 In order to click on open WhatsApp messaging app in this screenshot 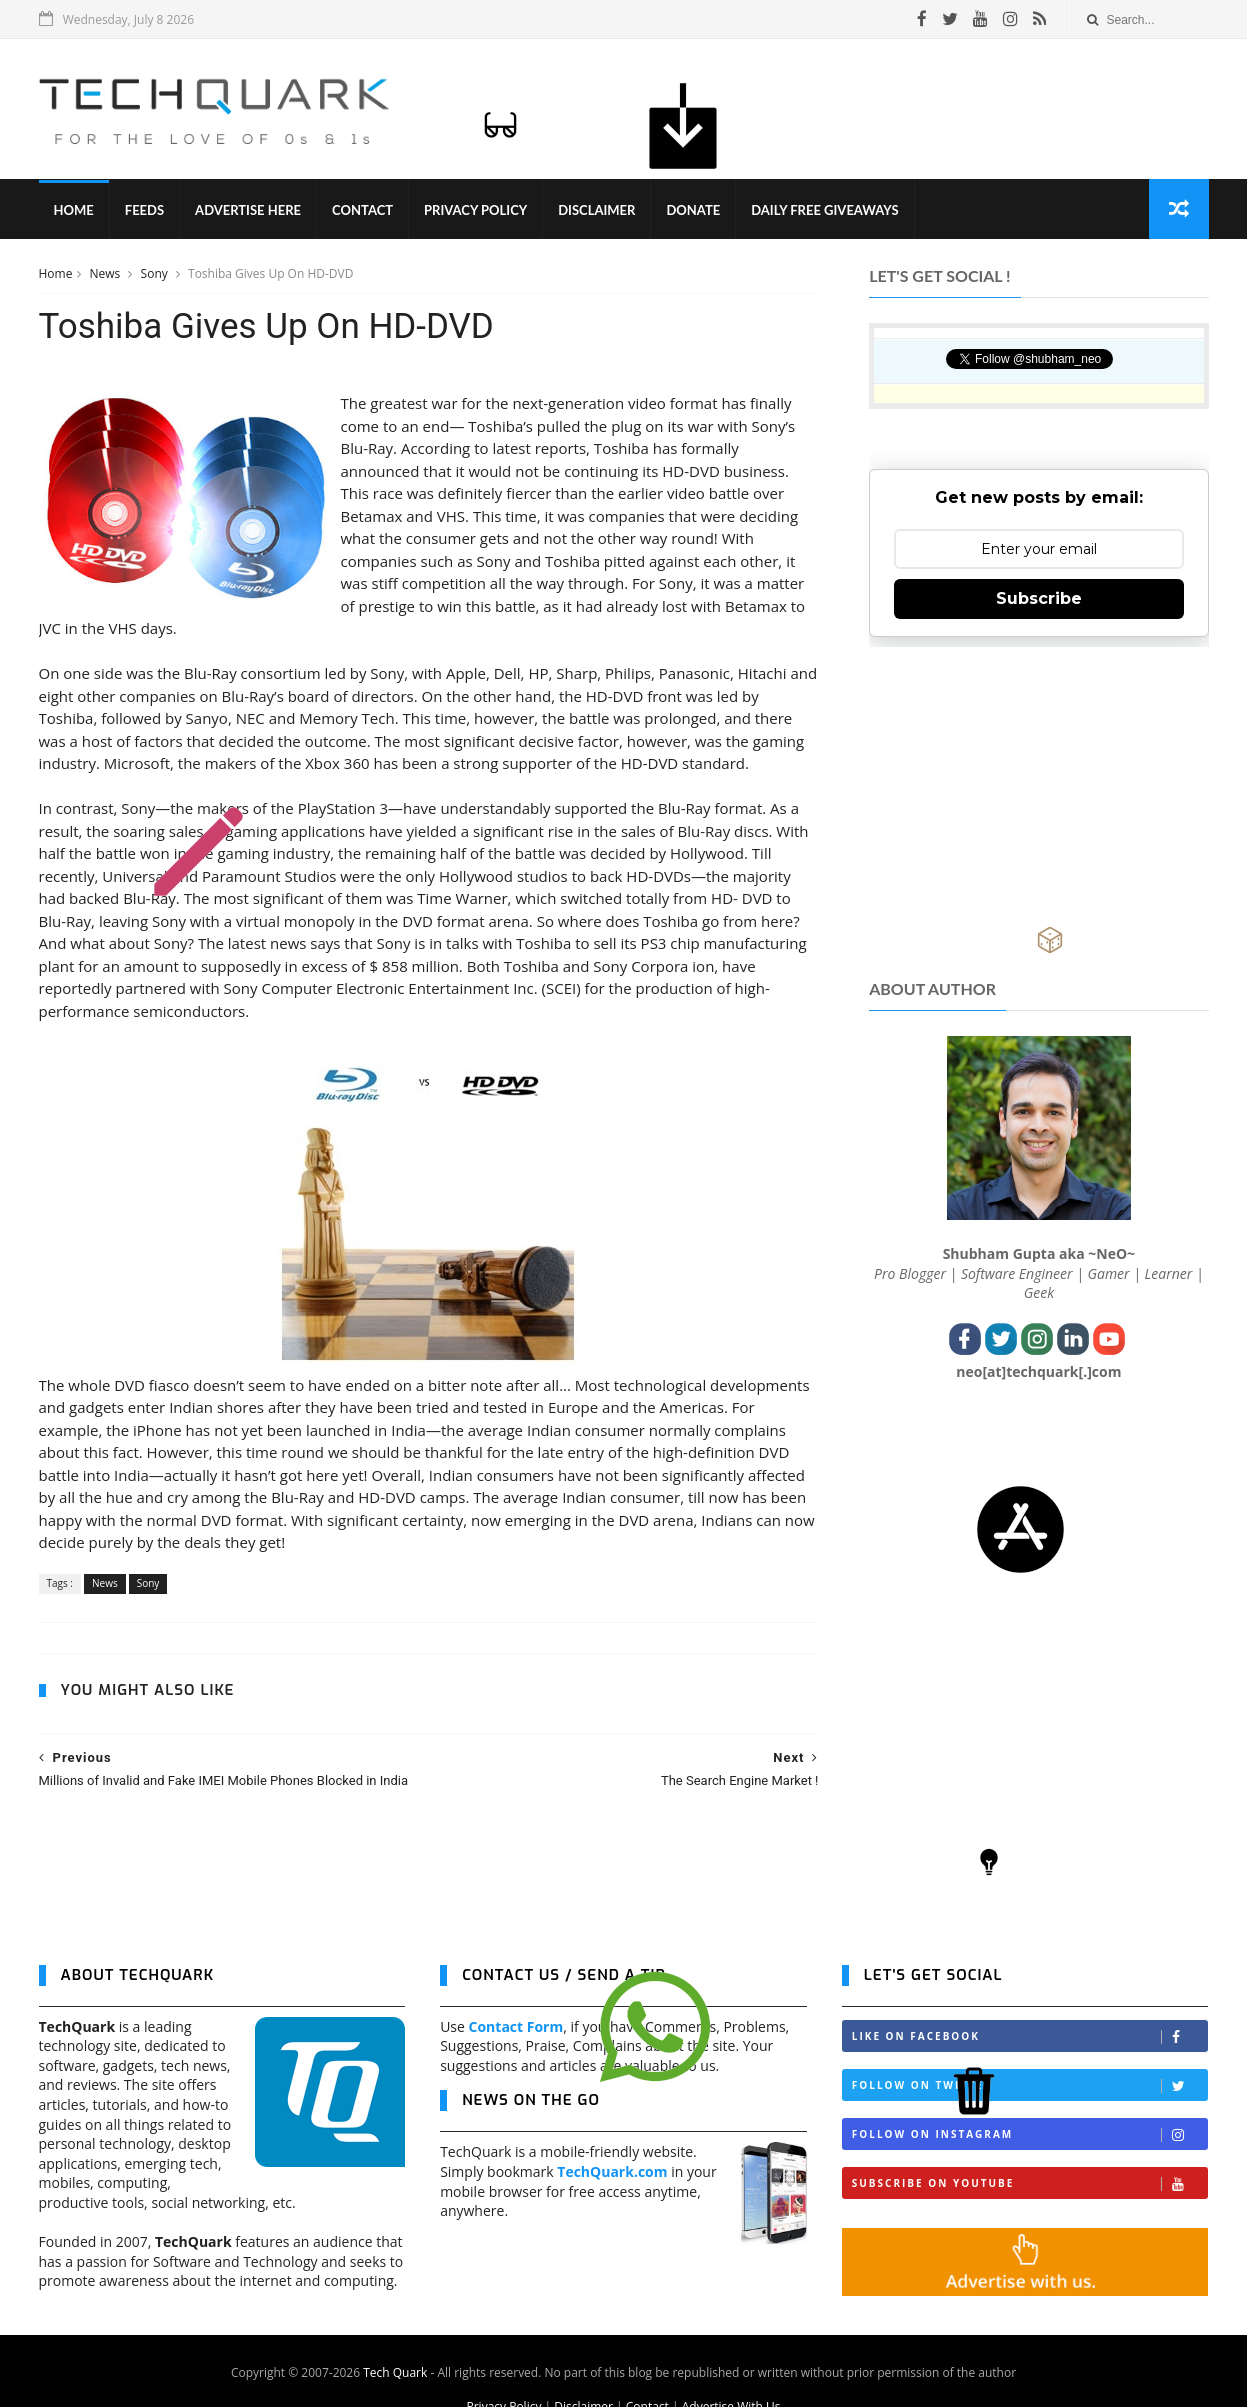, I will do `click(655, 2027)`.